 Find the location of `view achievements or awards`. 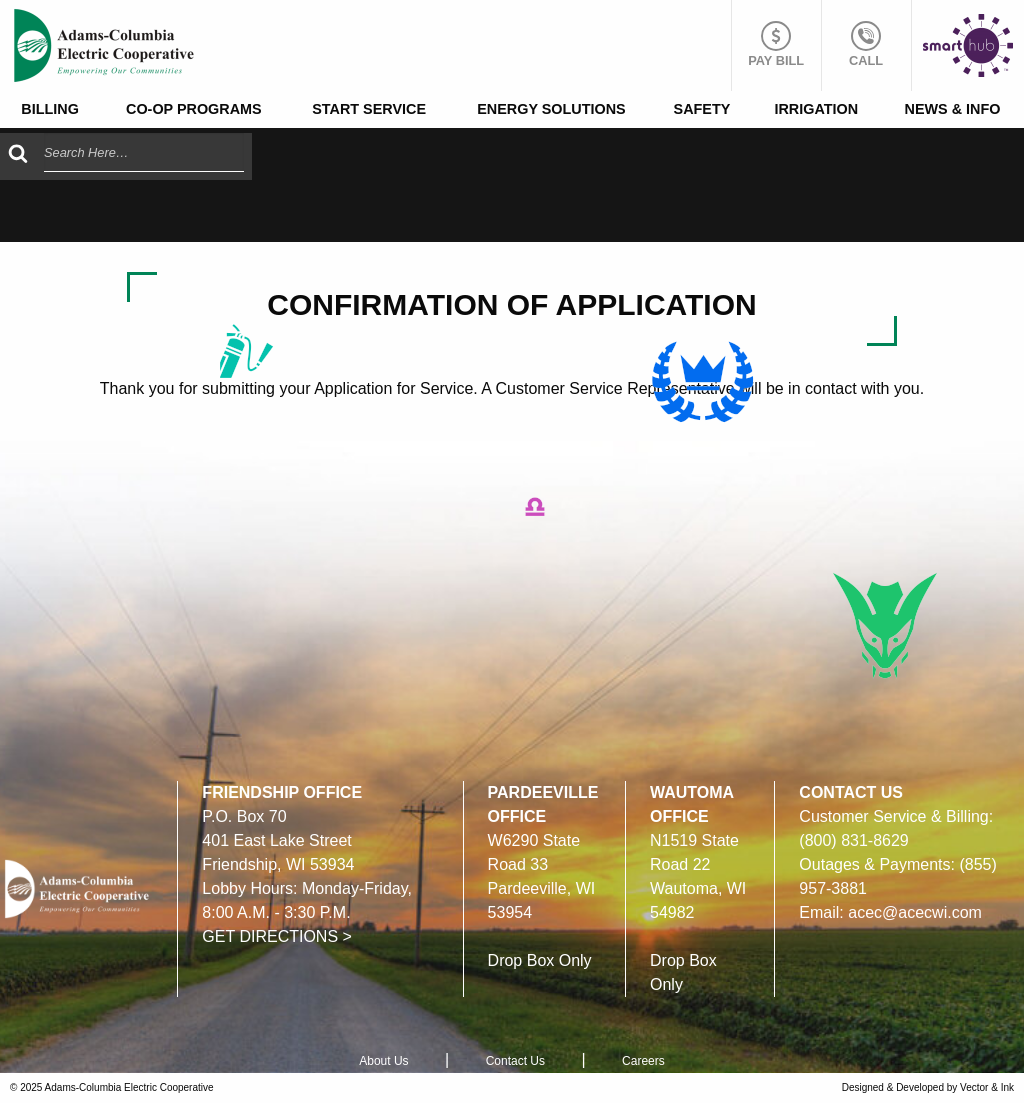

view achievements or awards is located at coordinates (702, 380).